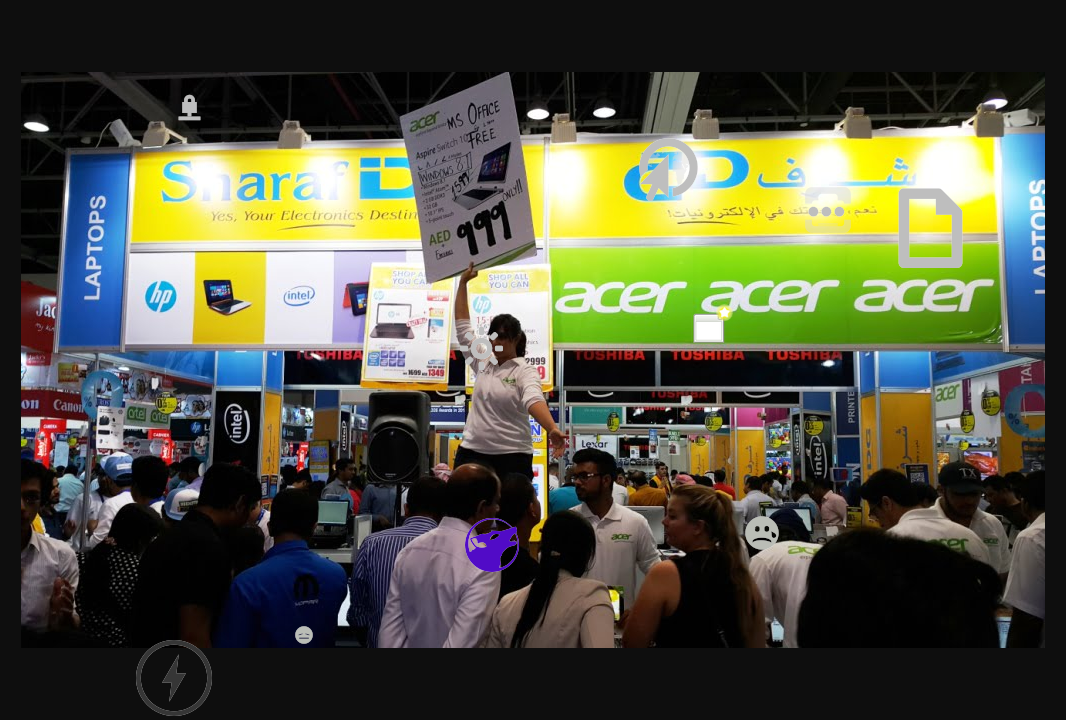  I want to click on indicates user is tired or exhausted, so click(304, 635).